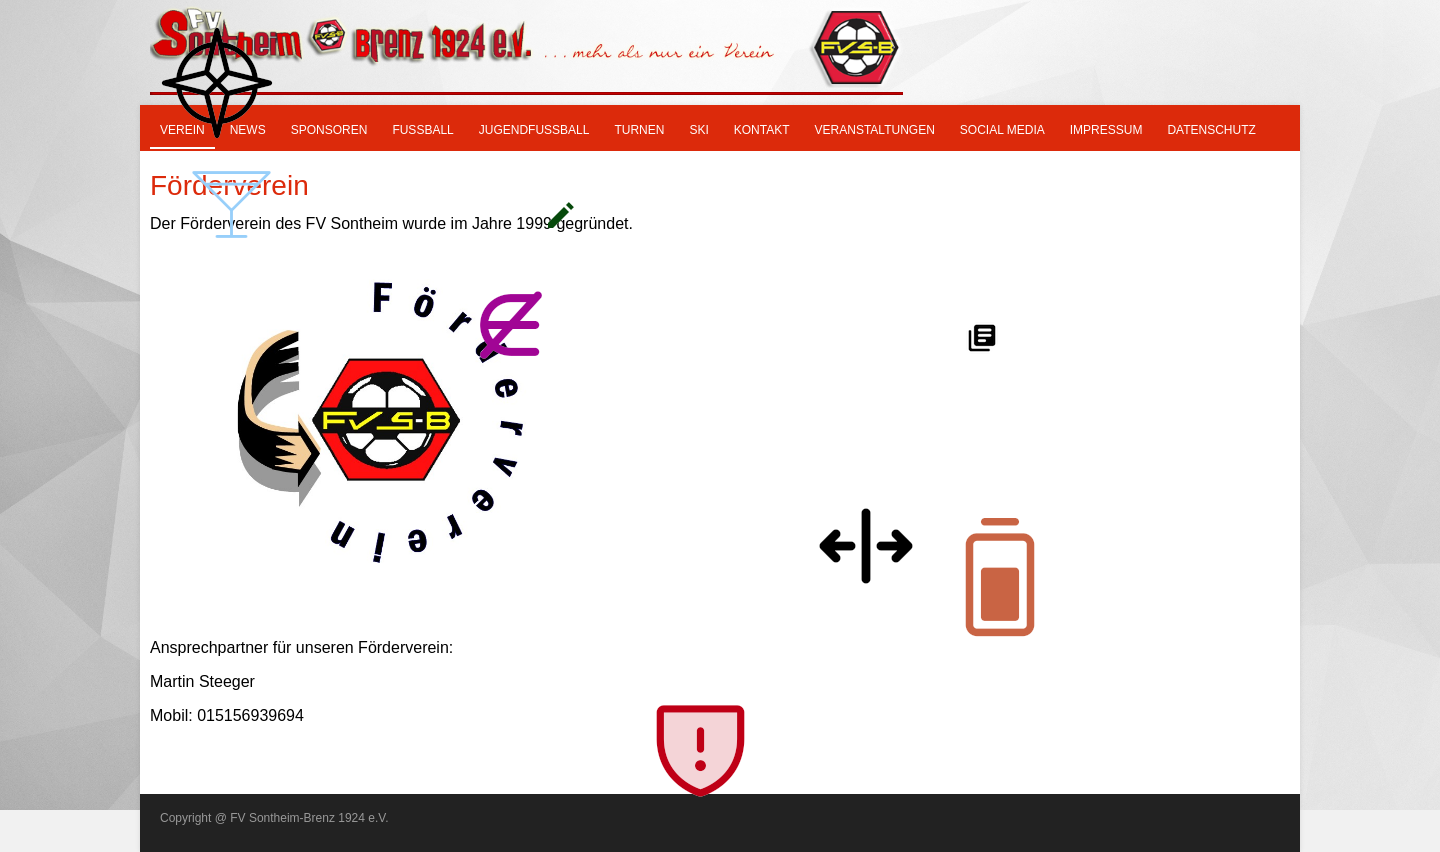 Image resolution: width=1440 pixels, height=852 pixels. Describe the element at coordinates (511, 325) in the screenshot. I see `indicates item is not part of a set or group` at that location.